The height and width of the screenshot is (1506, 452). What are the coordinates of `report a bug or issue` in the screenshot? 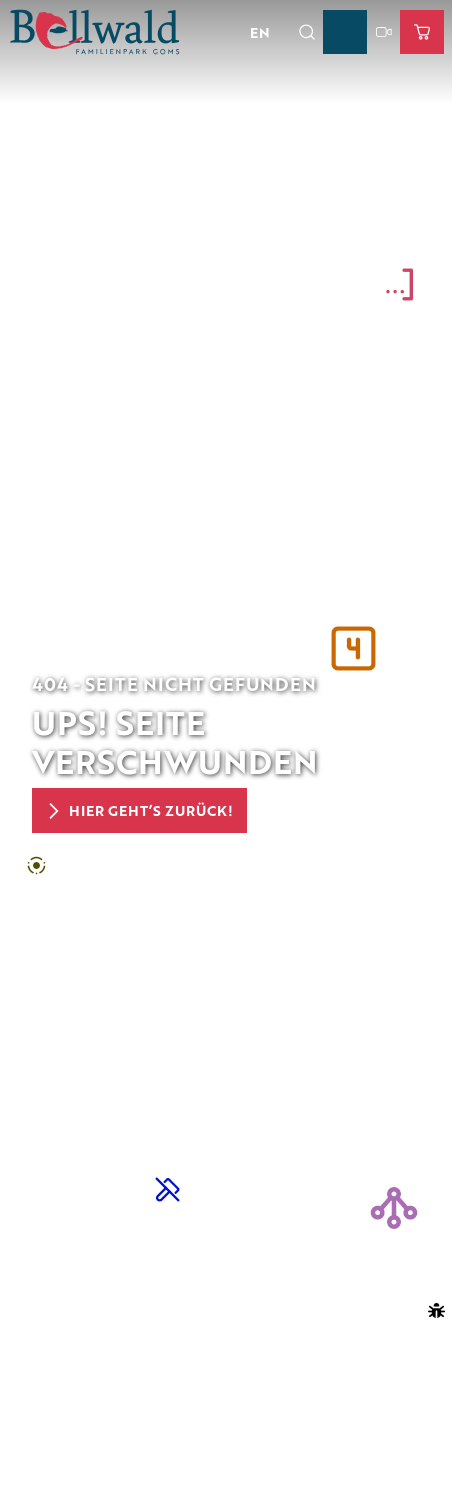 It's located at (436, 1310).